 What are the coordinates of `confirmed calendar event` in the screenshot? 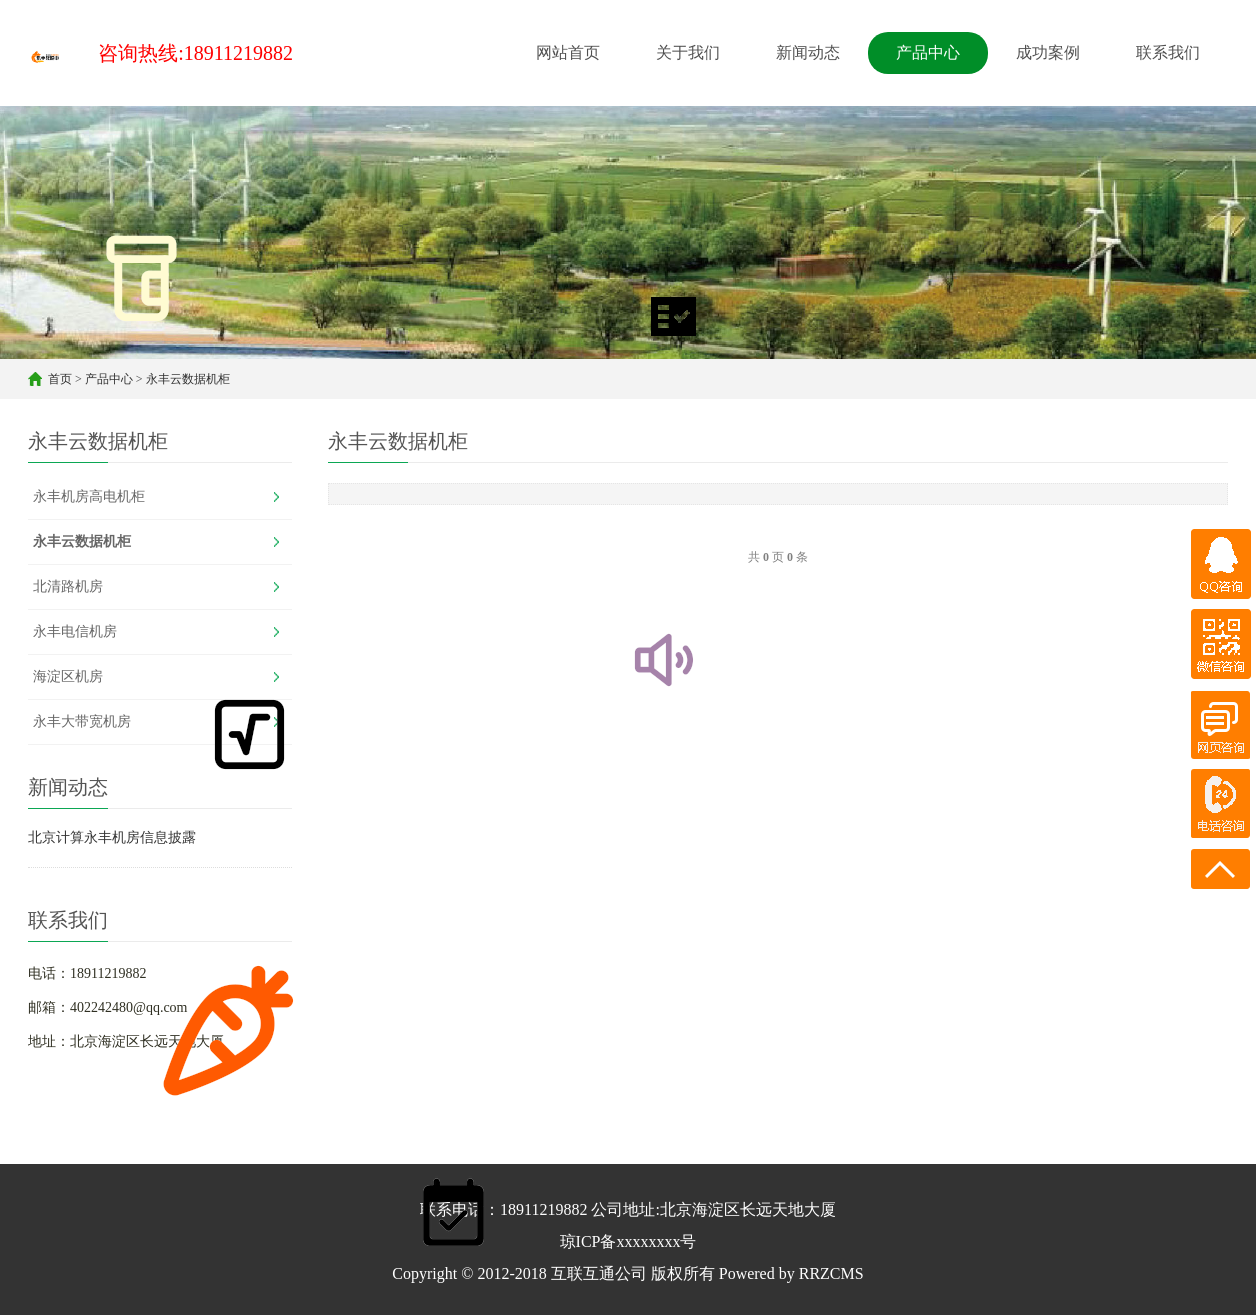 It's located at (453, 1215).